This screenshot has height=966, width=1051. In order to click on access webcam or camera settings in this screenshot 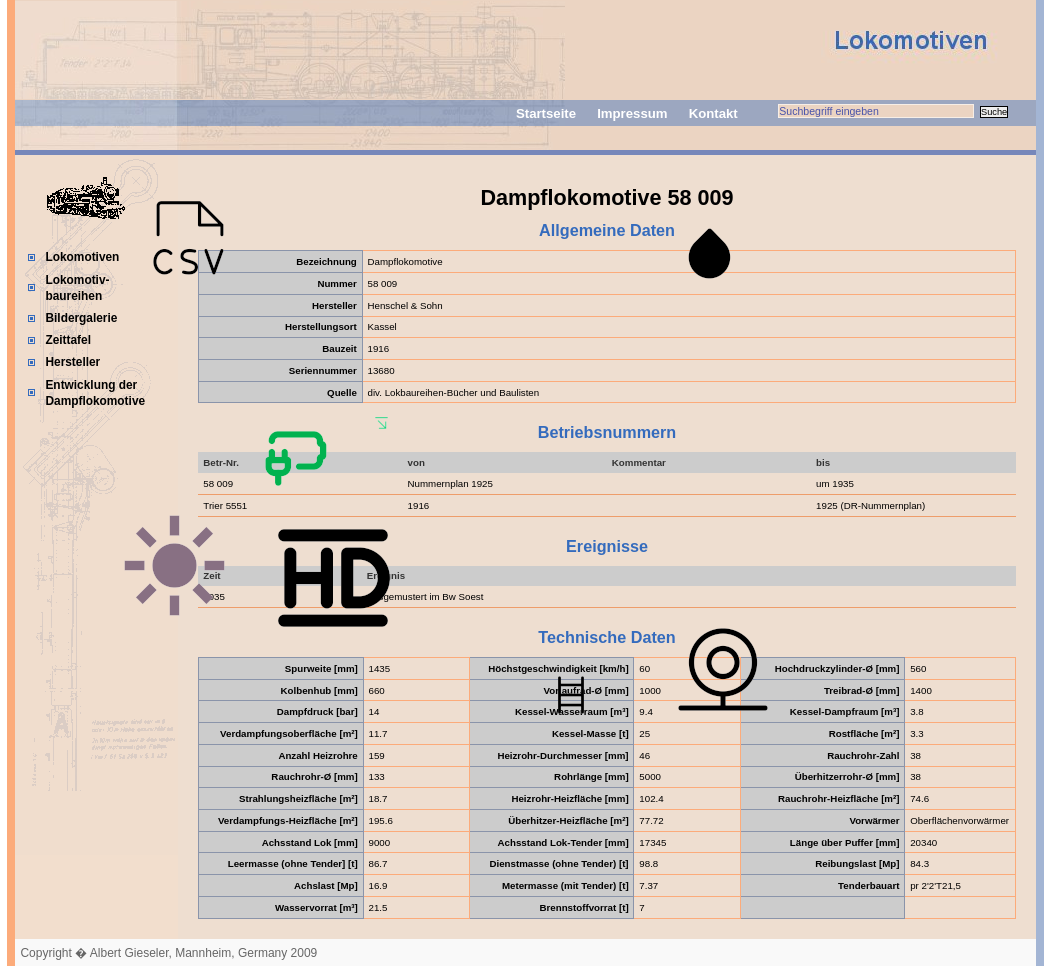, I will do `click(723, 673)`.